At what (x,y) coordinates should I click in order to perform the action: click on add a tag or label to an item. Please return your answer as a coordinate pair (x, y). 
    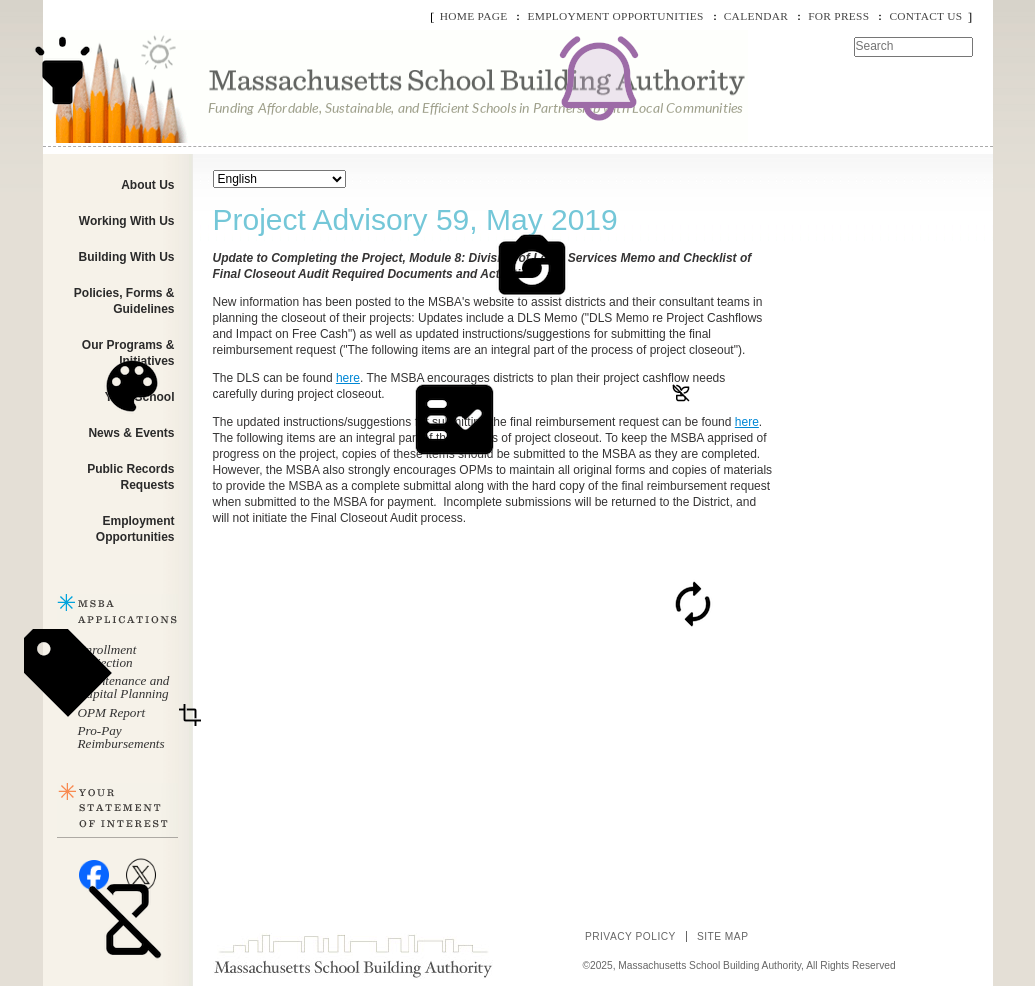
    Looking at the image, I should click on (68, 673).